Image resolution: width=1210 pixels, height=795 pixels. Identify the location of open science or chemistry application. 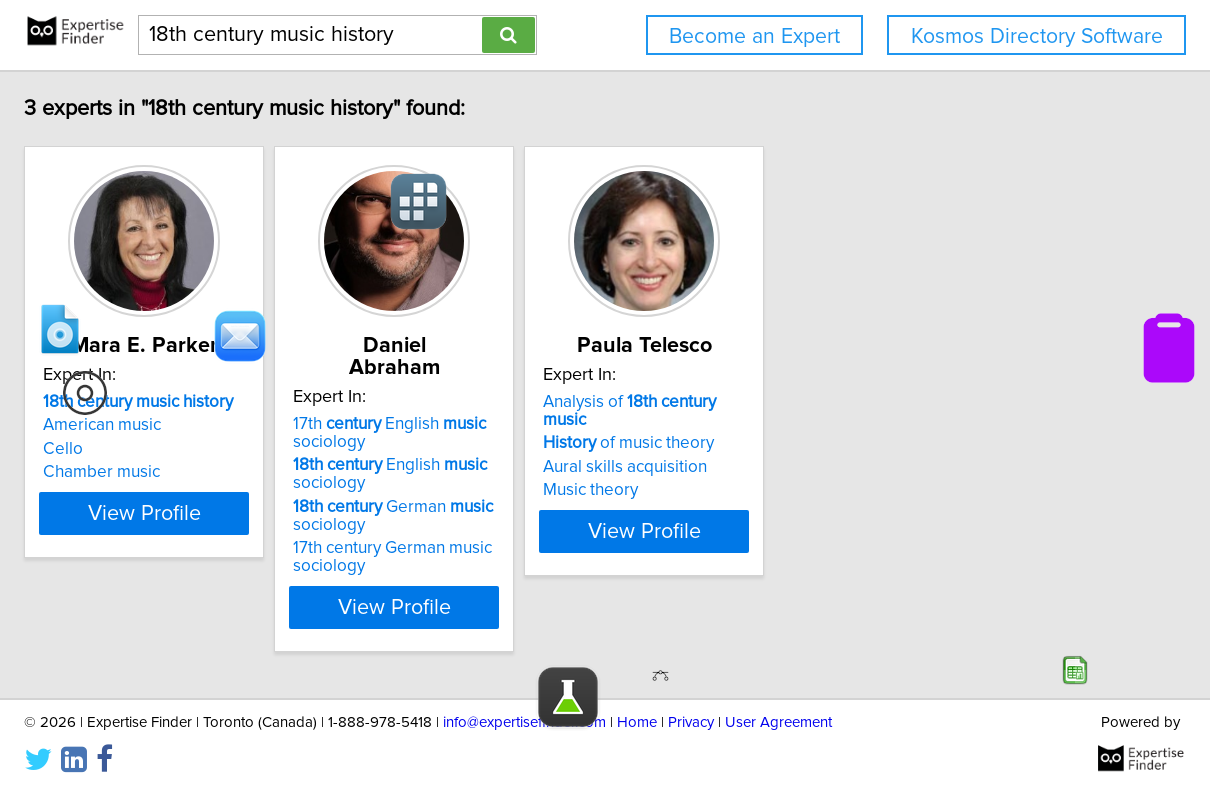
(568, 697).